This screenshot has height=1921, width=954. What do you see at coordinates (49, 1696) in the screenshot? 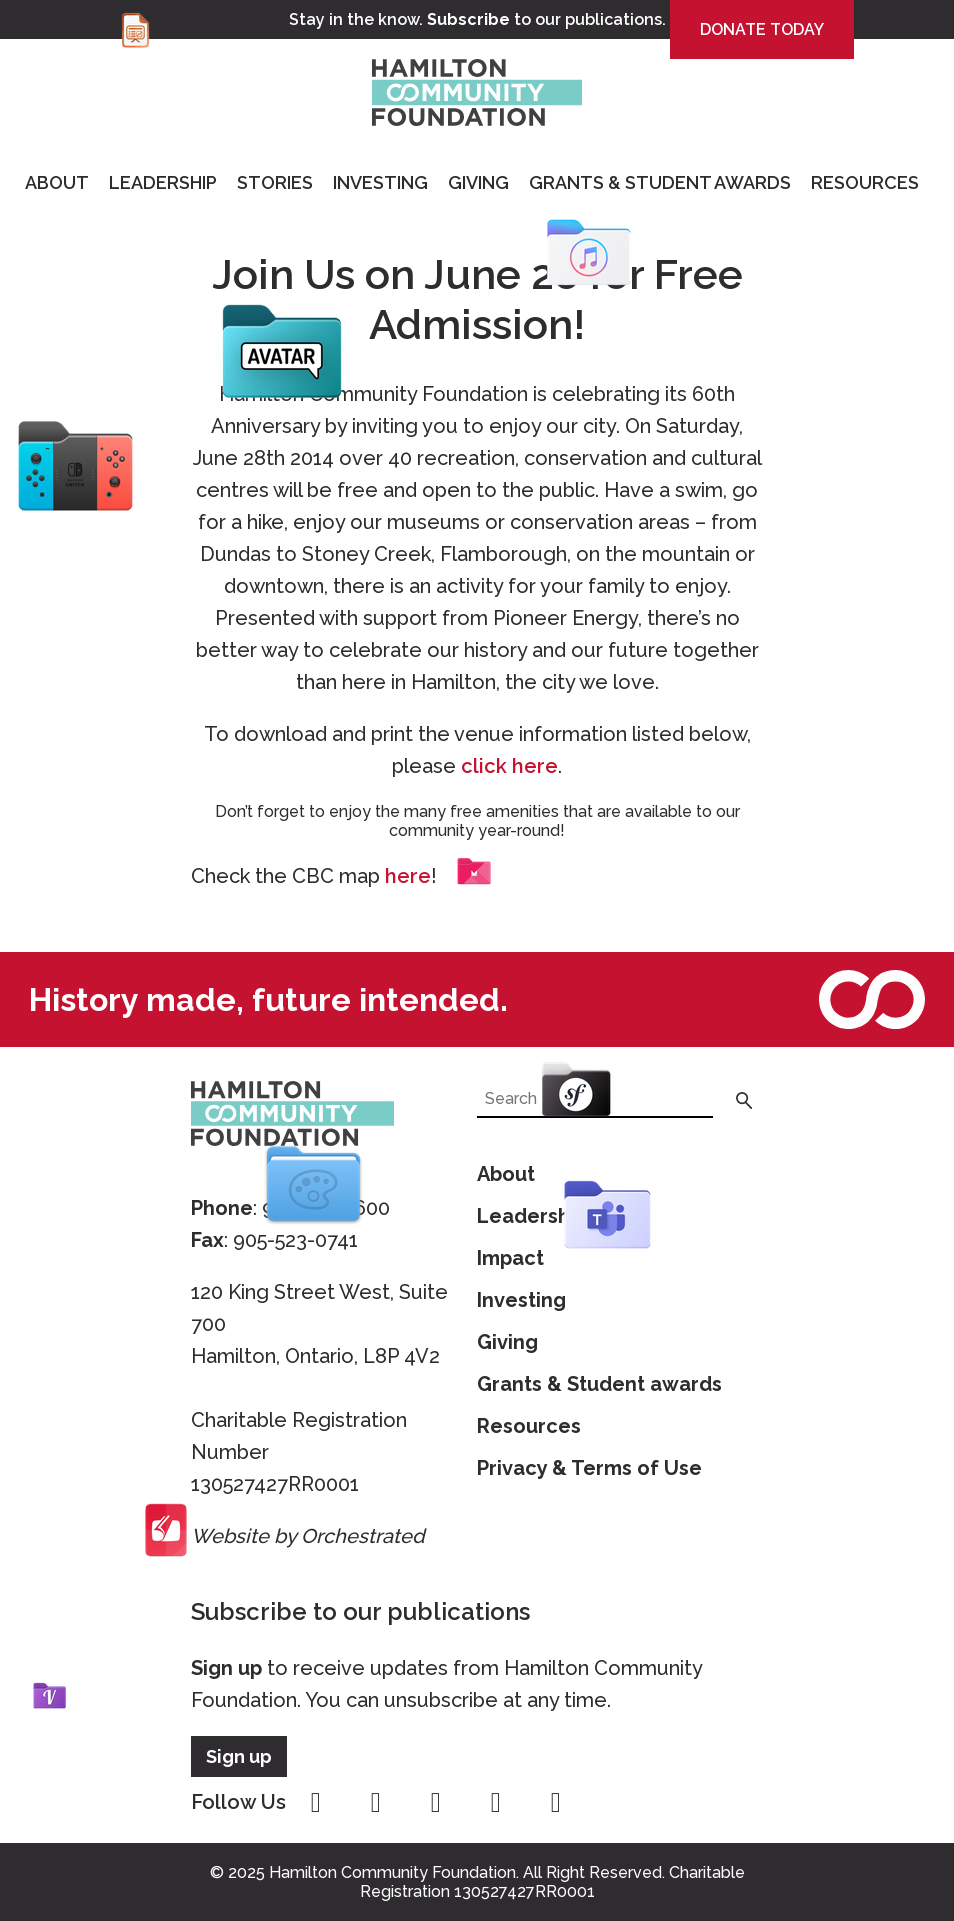
I see `open folder containing vala programming files` at bounding box center [49, 1696].